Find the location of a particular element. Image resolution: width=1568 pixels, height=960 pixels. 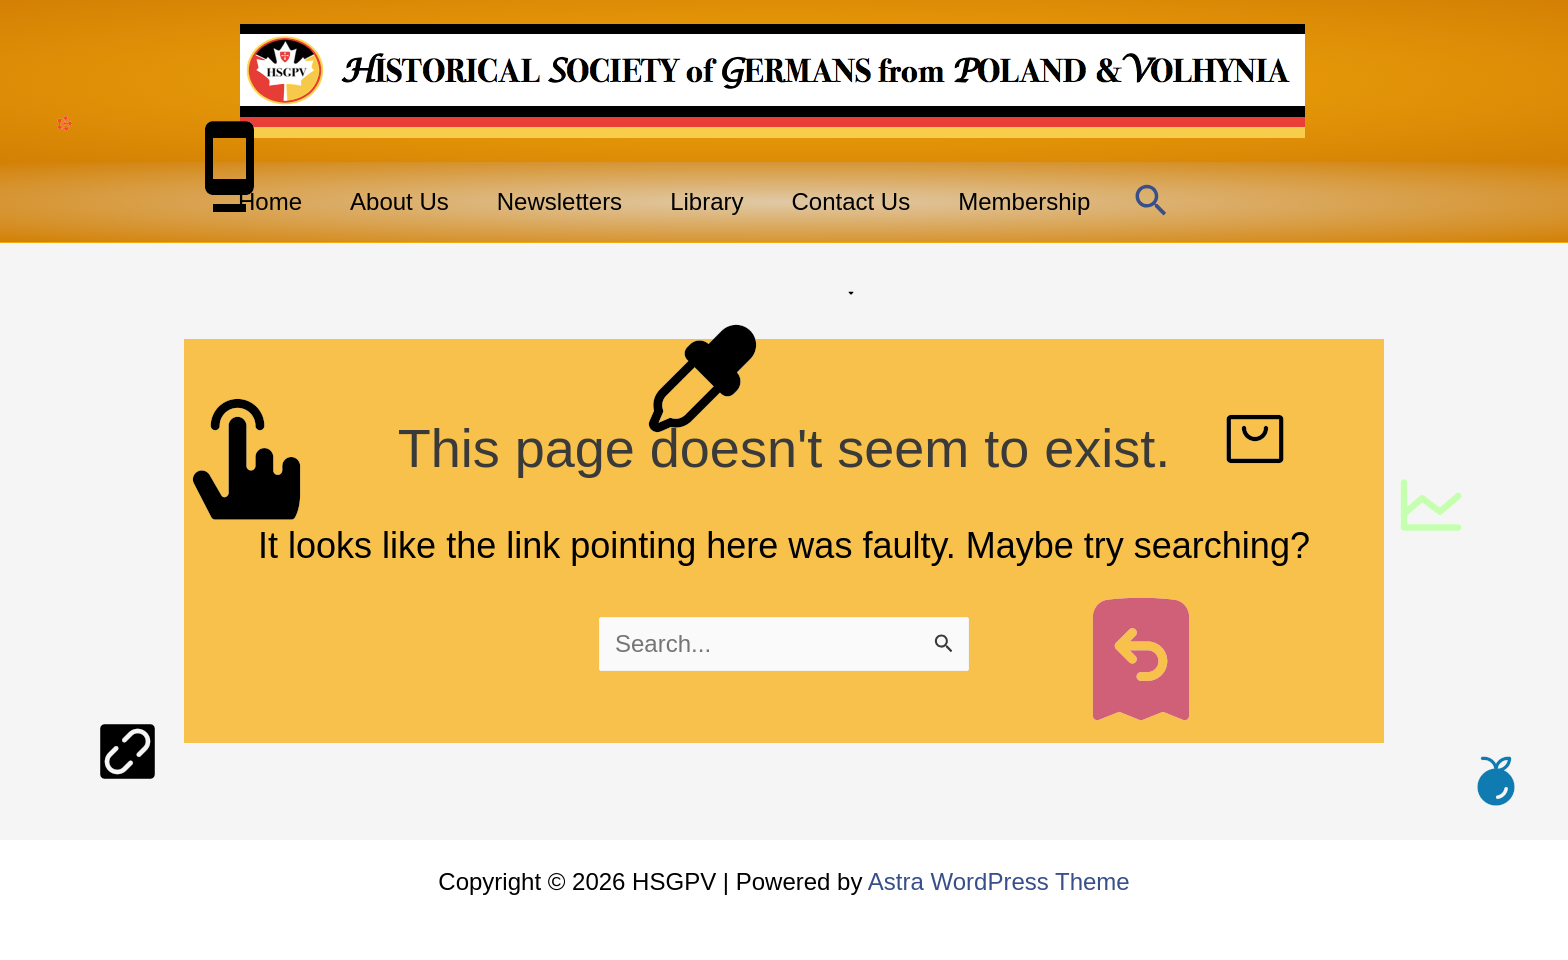

connect to the fediverse network is located at coordinates (64, 123).